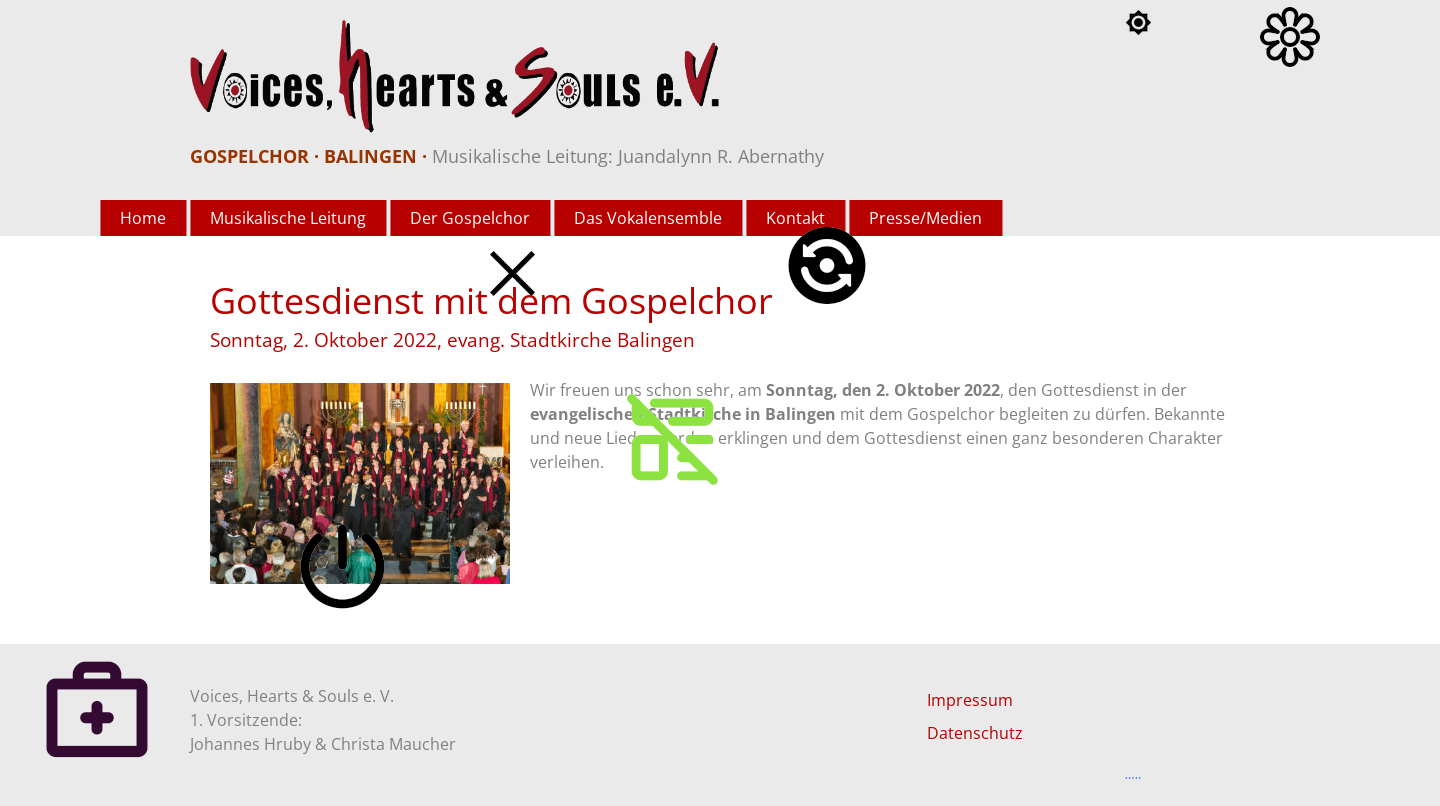 The image size is (1440, 806). What do you see at coordinates (827, 265) in the screenshot?
I see `reopen a closed issue` at bounding box center [827, 265].